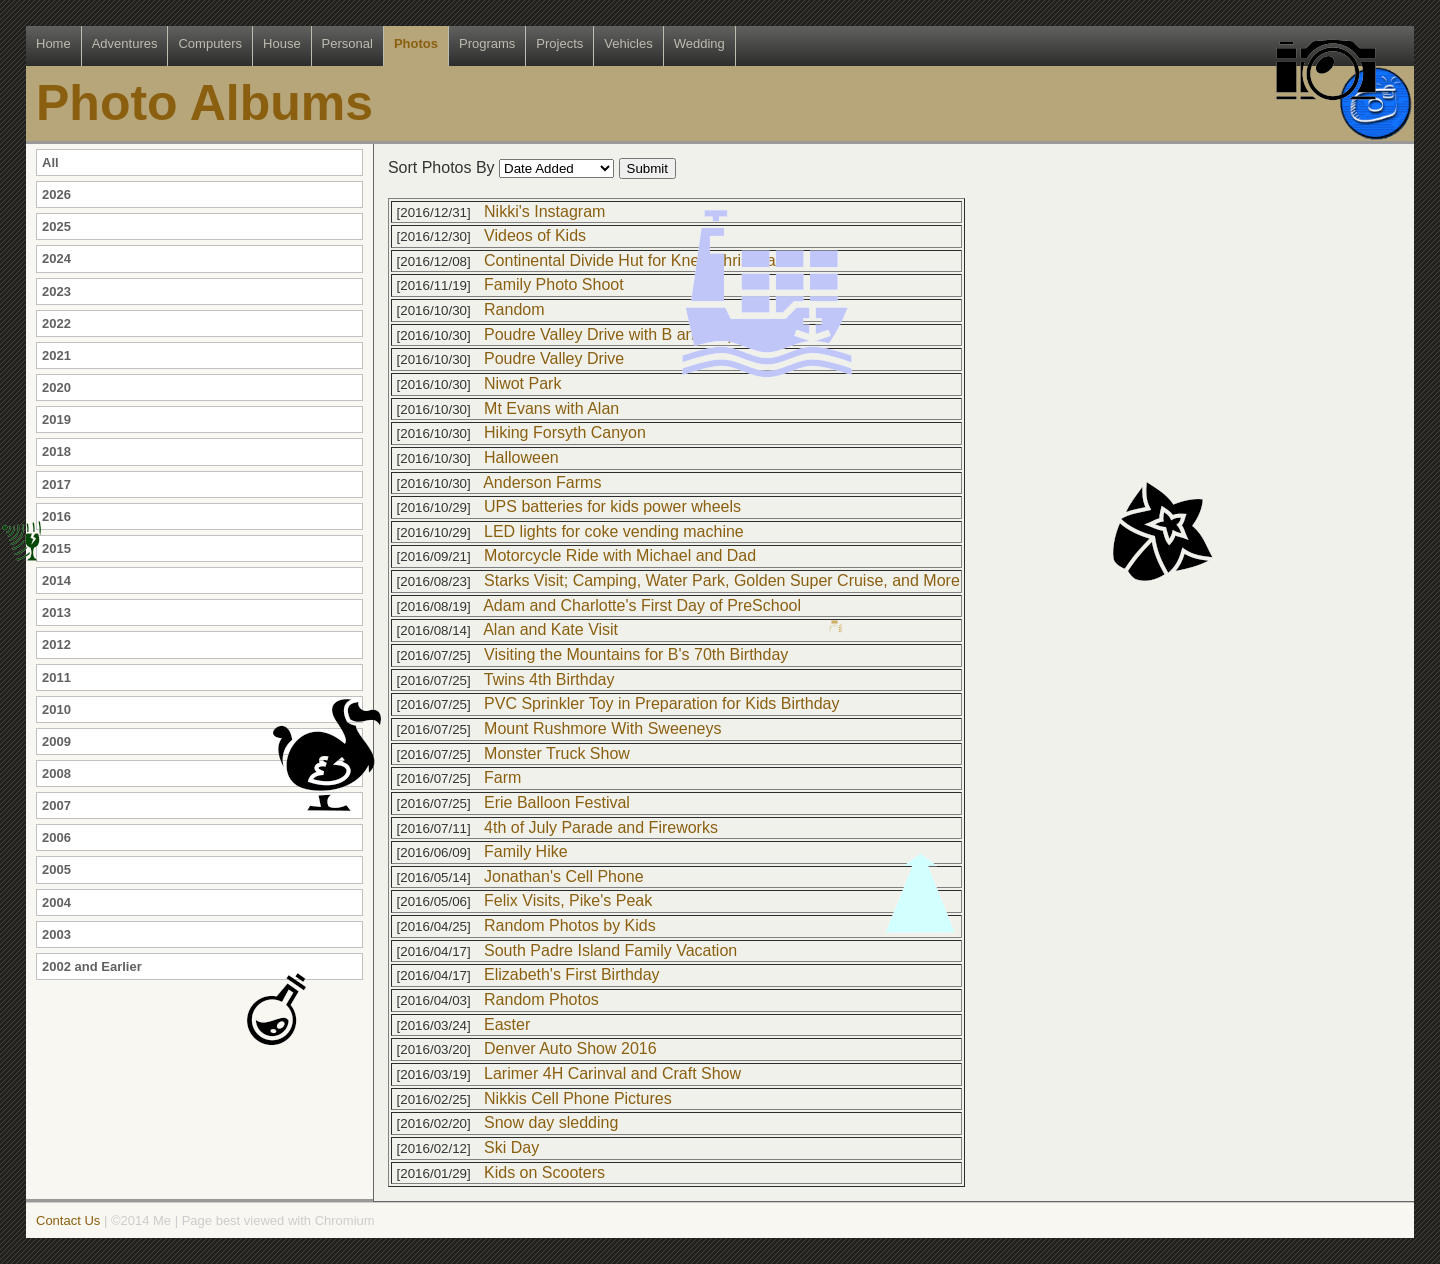  What do you see at coordinates (920, 893) in the screenshot?
I see `increase thrust or acceleration` at bounding box center [920, 893].